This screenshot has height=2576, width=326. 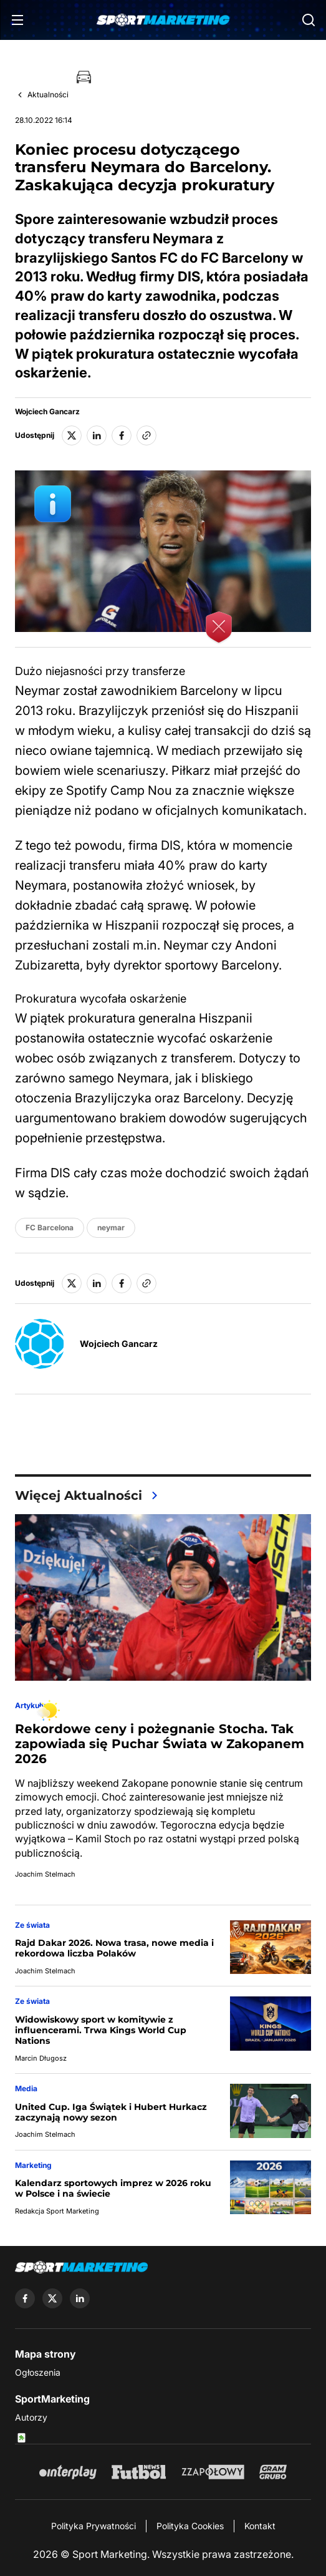 What do you see at coordinates (48, 1710) in the screenshot?
I see `indicates scattered showers with partial sun` at bounding box center [48, 1710].